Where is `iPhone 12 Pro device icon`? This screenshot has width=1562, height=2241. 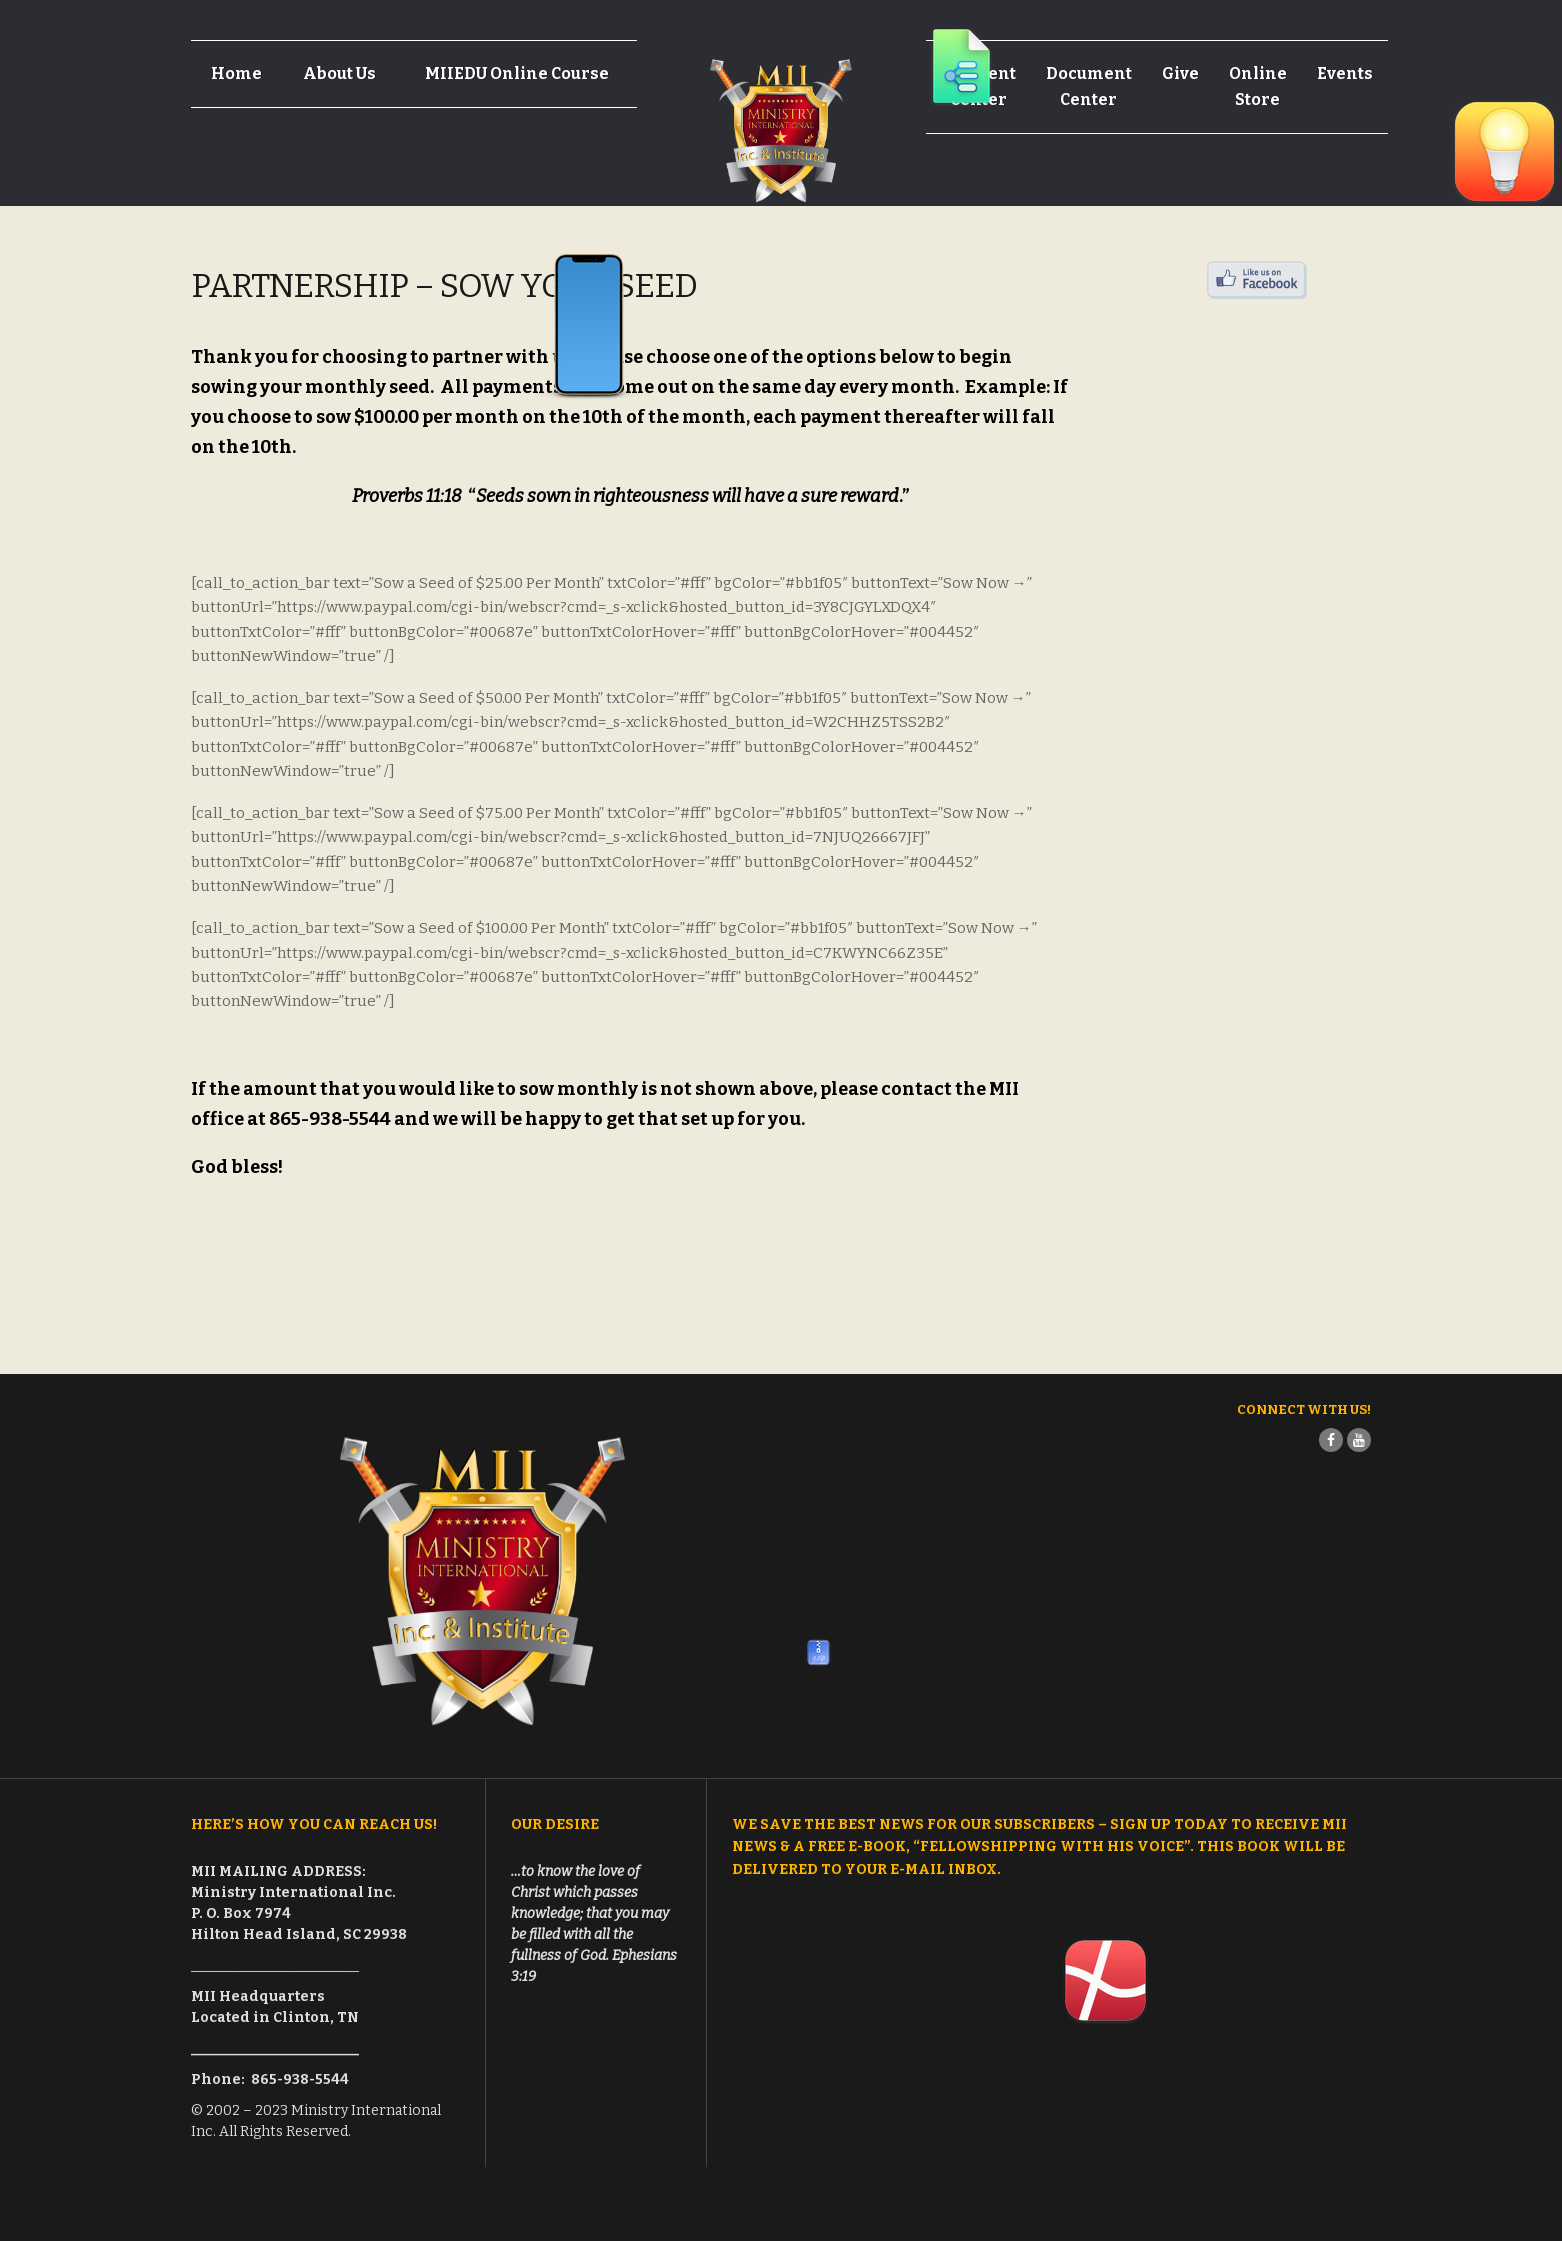 iPhone 12 Pro device icon is located at coordinates (589, 327).